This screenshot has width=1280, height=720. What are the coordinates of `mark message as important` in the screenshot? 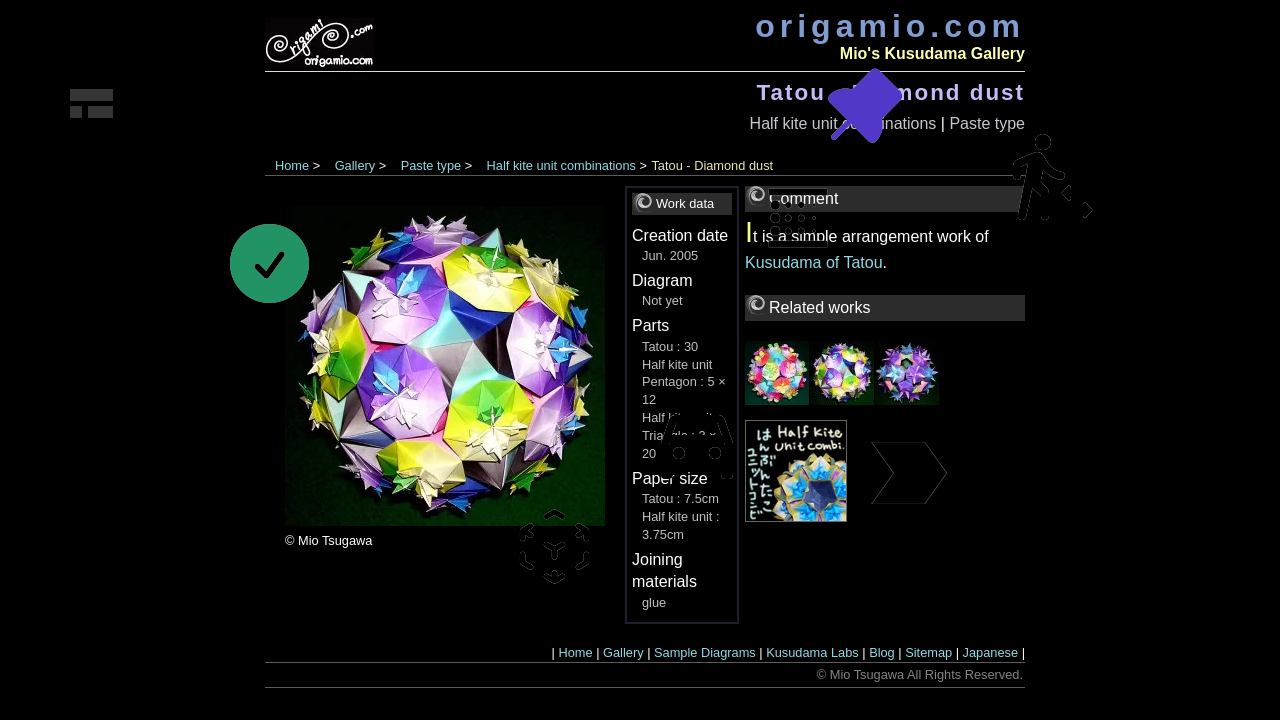 It's located at (907, 473).